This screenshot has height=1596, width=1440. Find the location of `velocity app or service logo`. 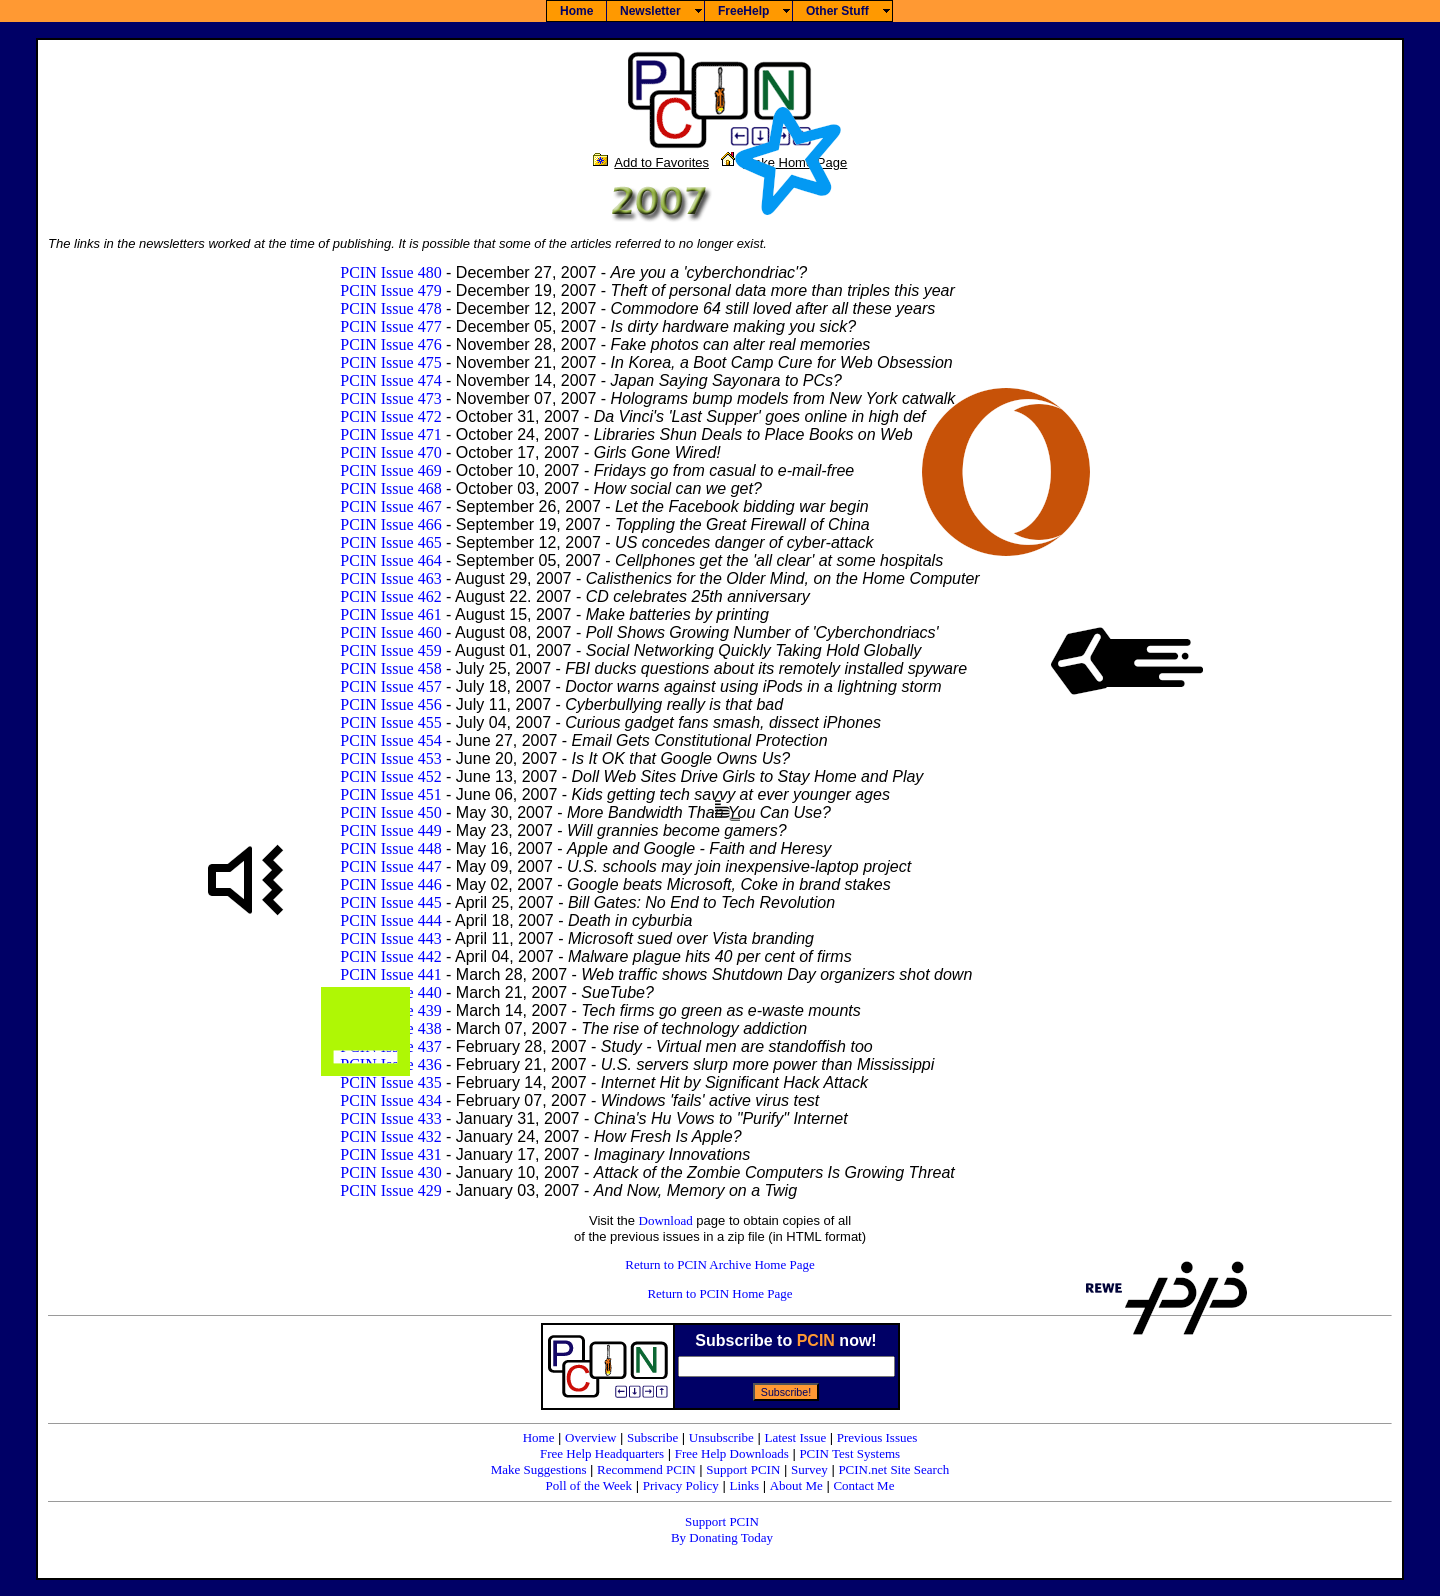

velocity app or service logo is located at coordinates (1127, 661).